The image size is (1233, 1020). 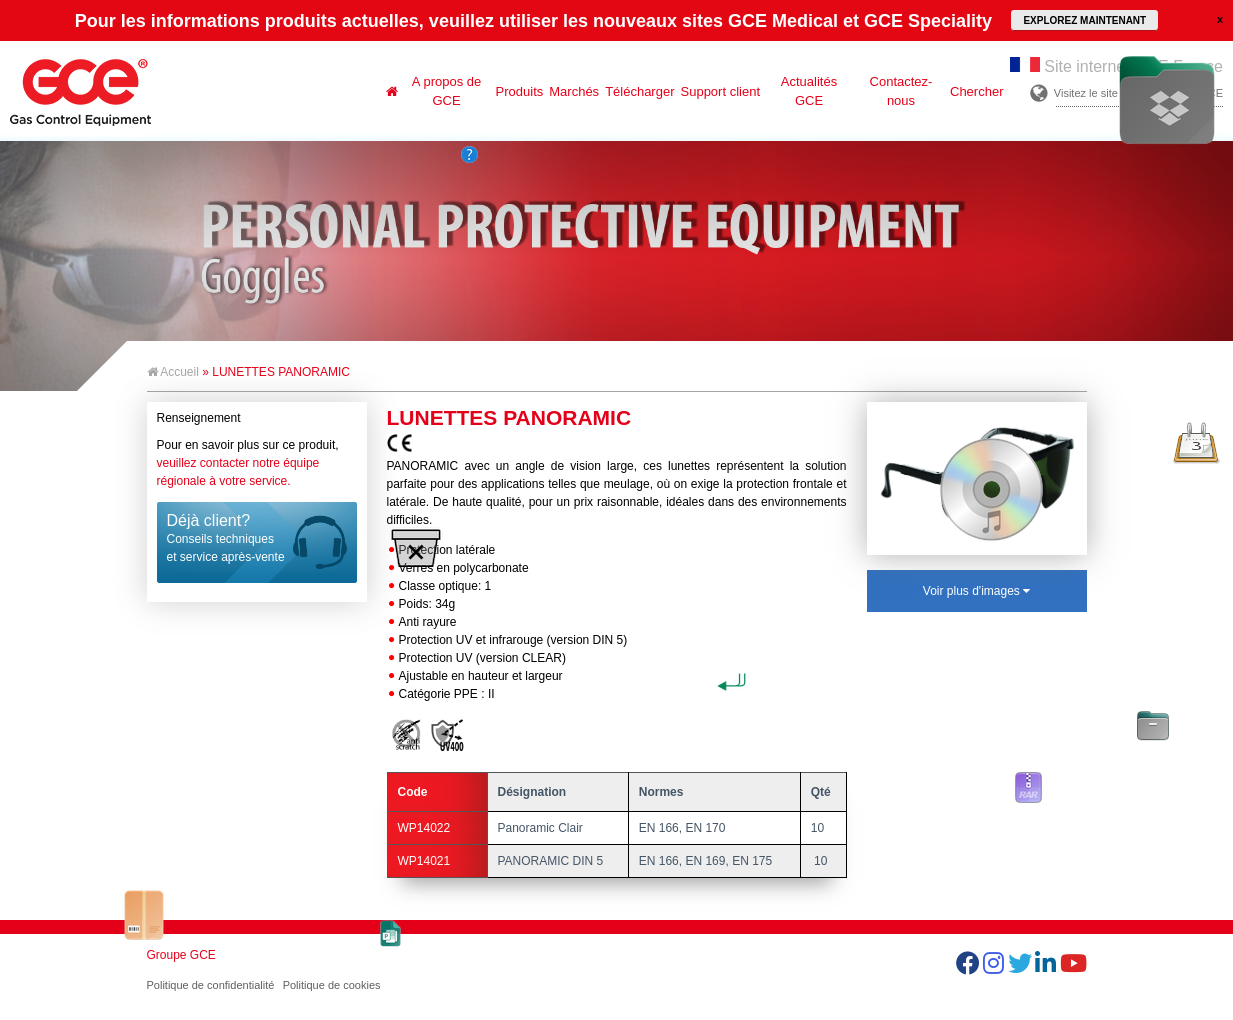 I want to click on a compressed RAR archive file, so click(x=1028, y=787).